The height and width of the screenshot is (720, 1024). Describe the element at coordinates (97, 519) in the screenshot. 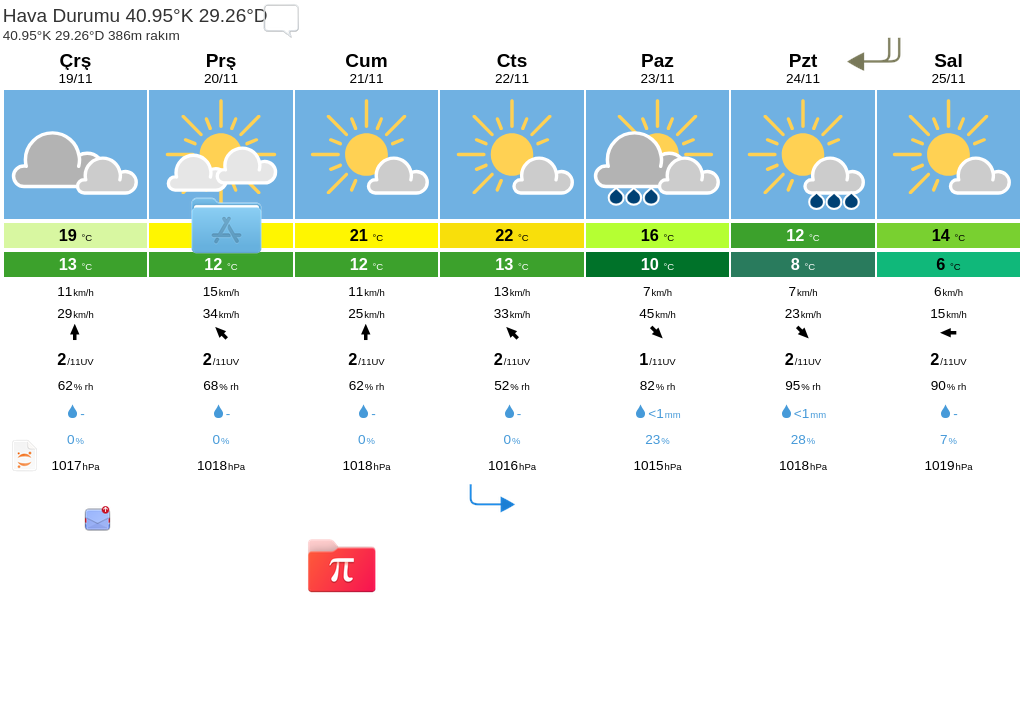

I see `send an email or message` at that location.